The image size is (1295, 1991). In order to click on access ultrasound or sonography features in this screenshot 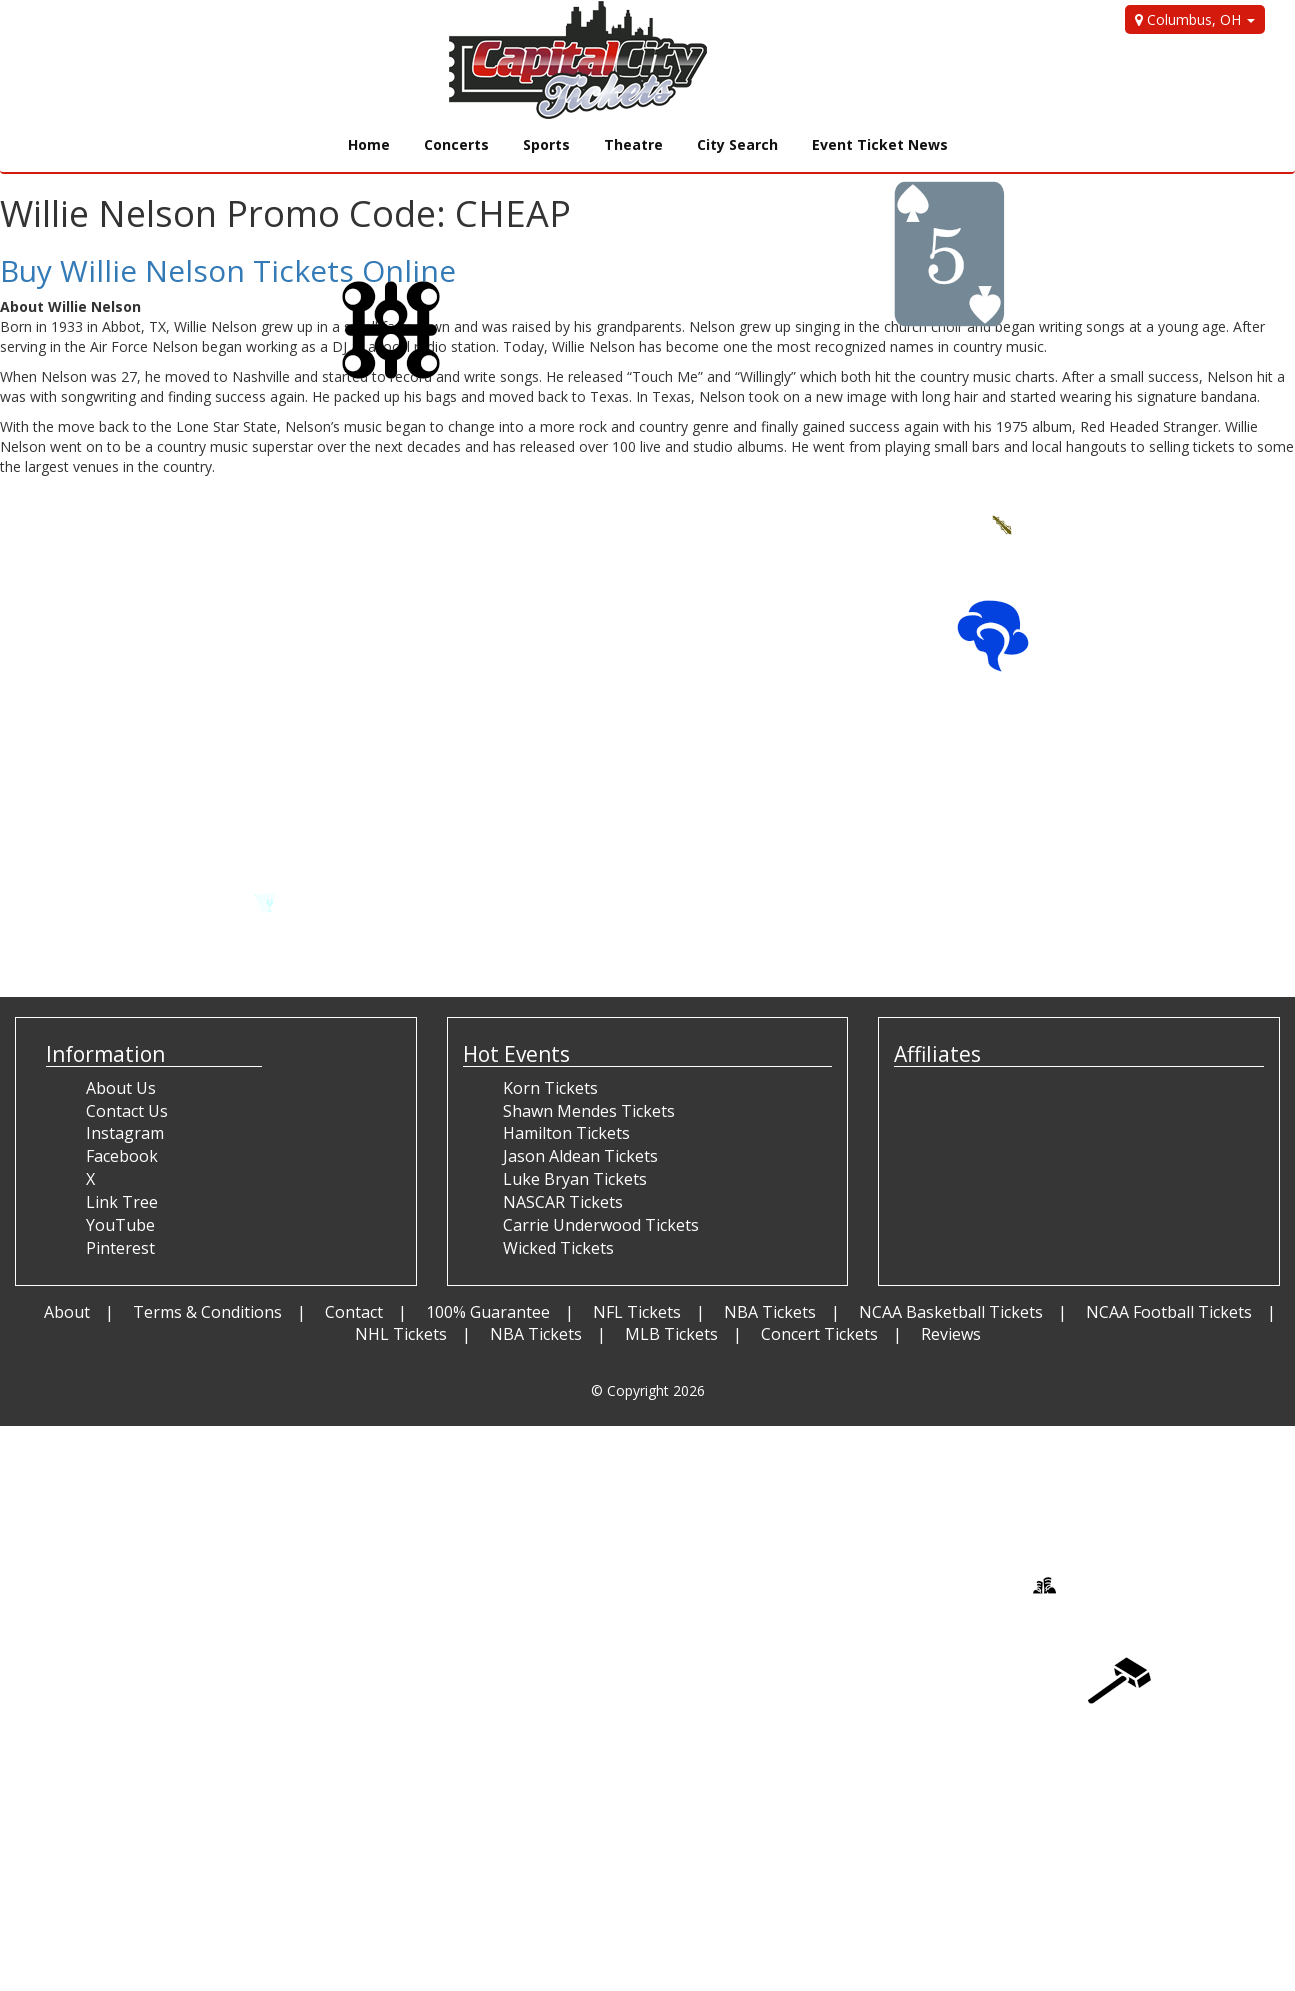, I will do `click(264, 902)`.